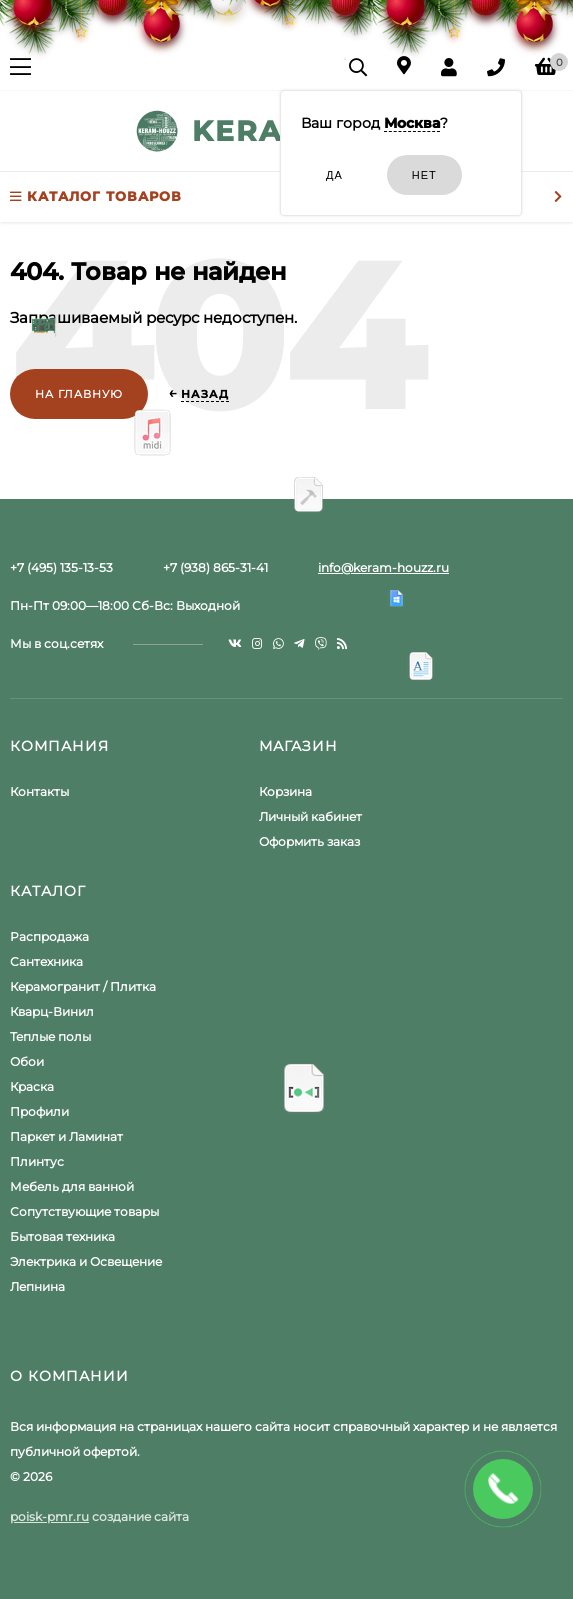 This screenshot has height=1599, width=573. Describe the element at coordinates (152, 432) in the screenshot. I see `a midi audio file` at that location.